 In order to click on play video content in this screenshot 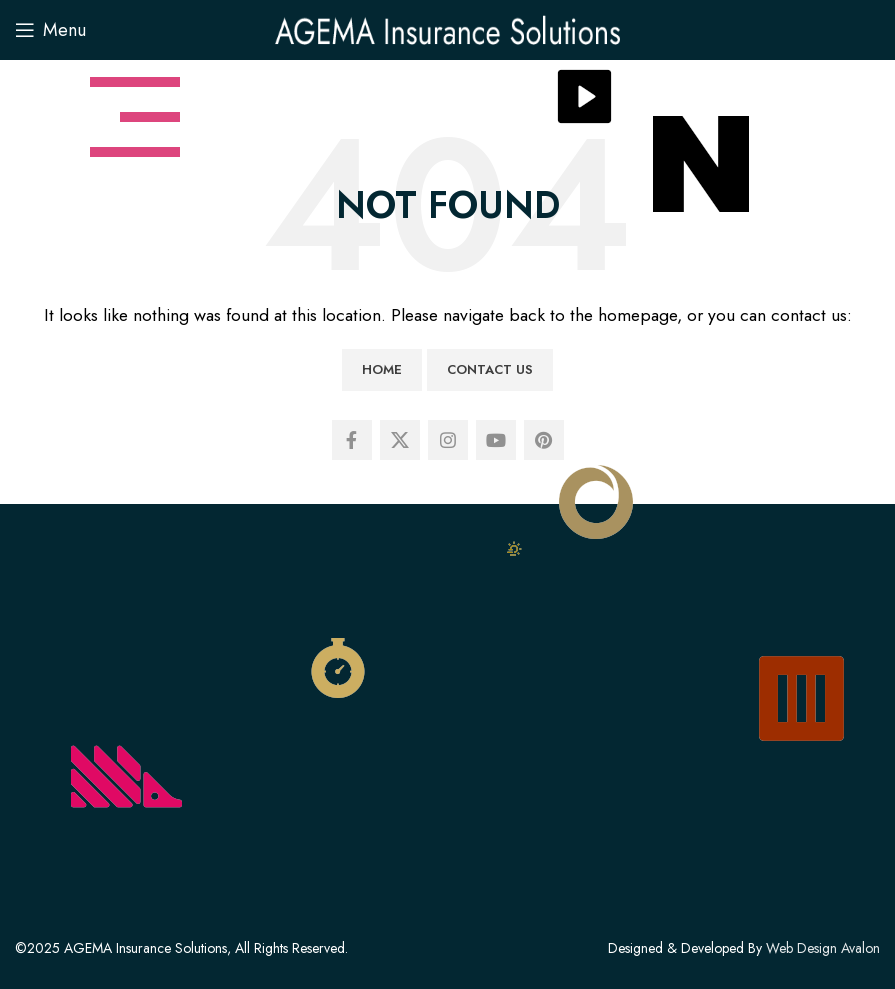, I will do `click(584, 96)`.